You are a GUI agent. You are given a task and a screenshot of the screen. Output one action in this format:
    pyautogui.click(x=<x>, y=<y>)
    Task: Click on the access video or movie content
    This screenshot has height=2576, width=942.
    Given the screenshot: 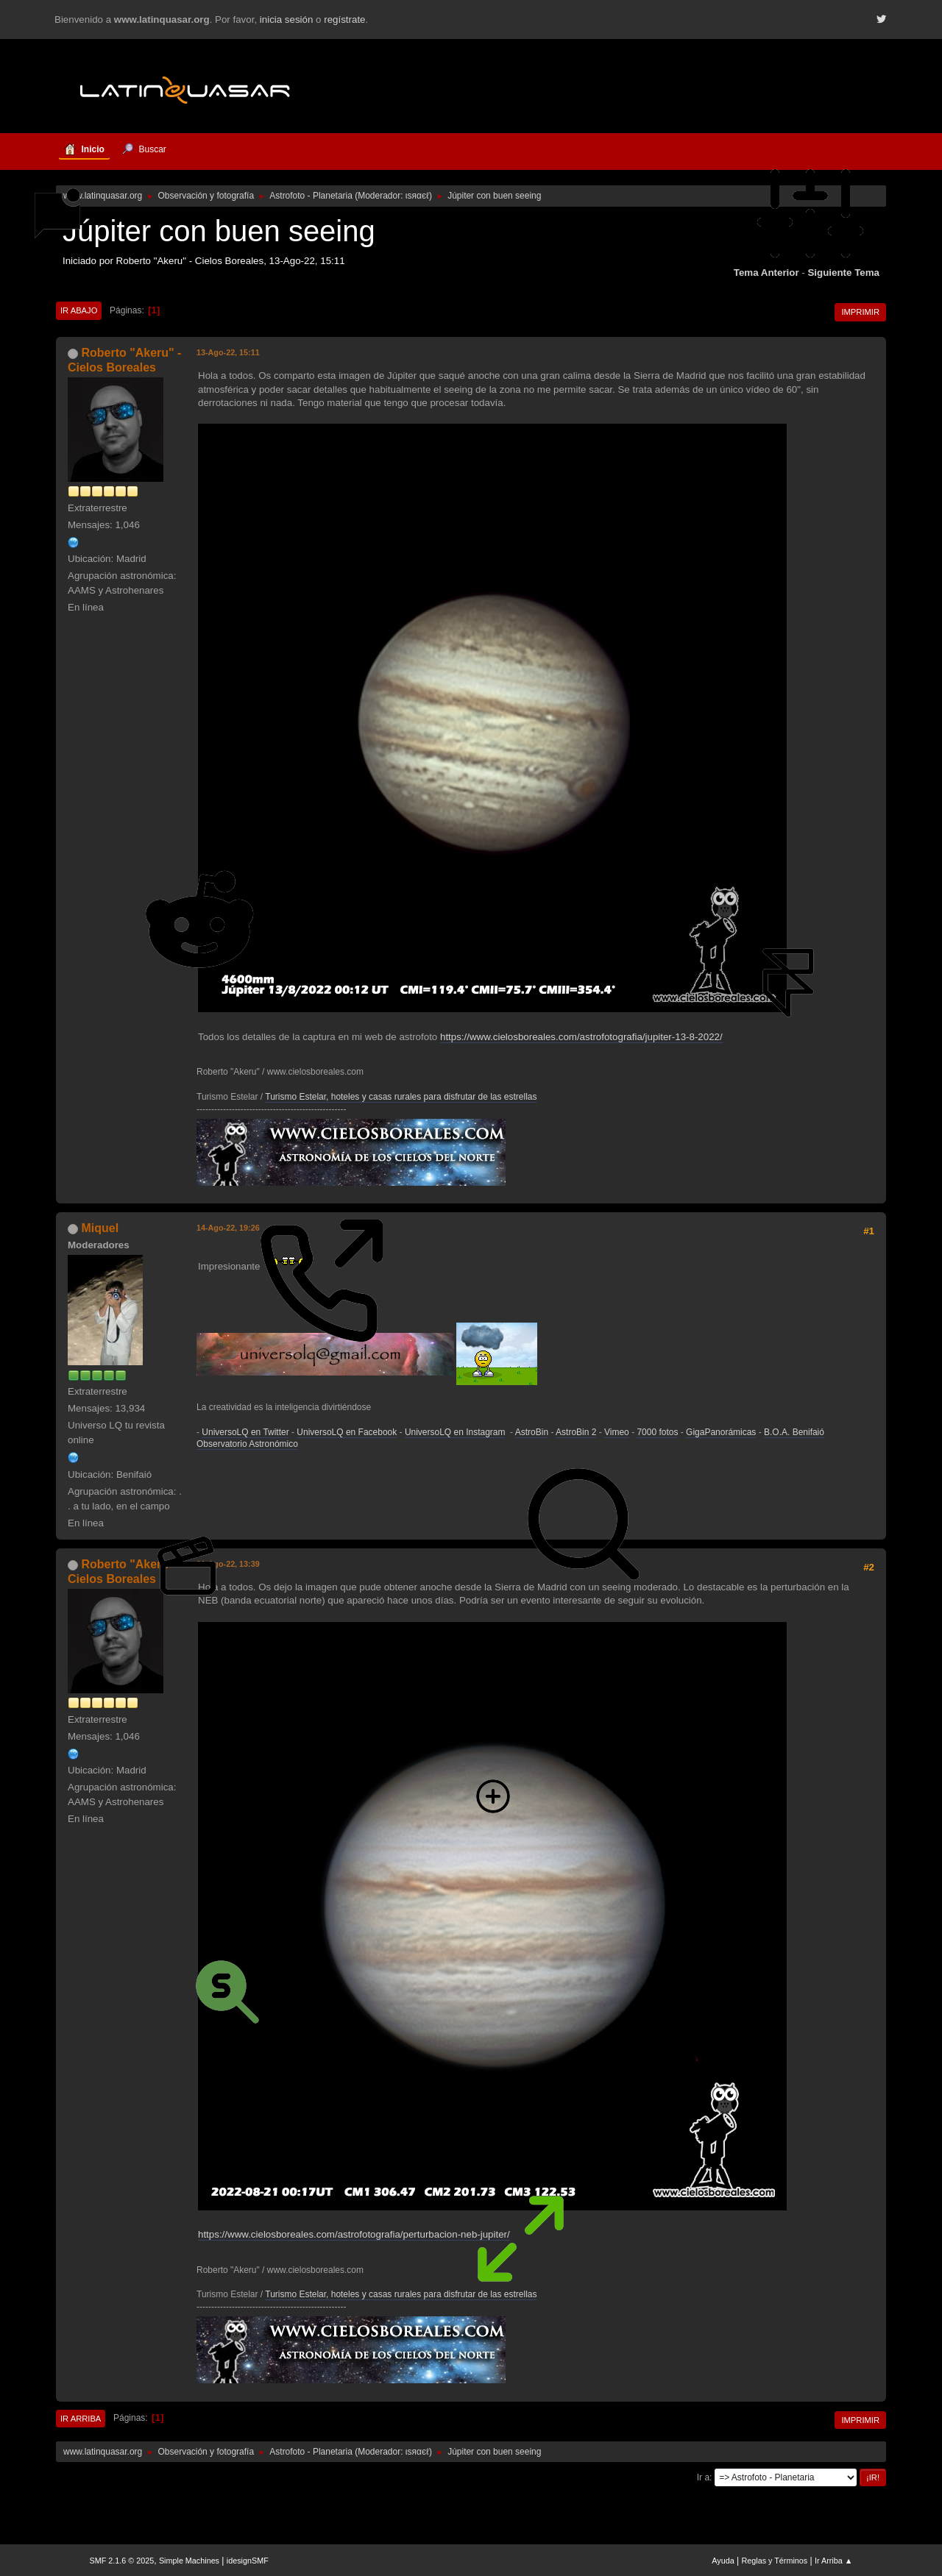 What is the action you would take?
    pyautogui.click(x=188, y=1567)
    